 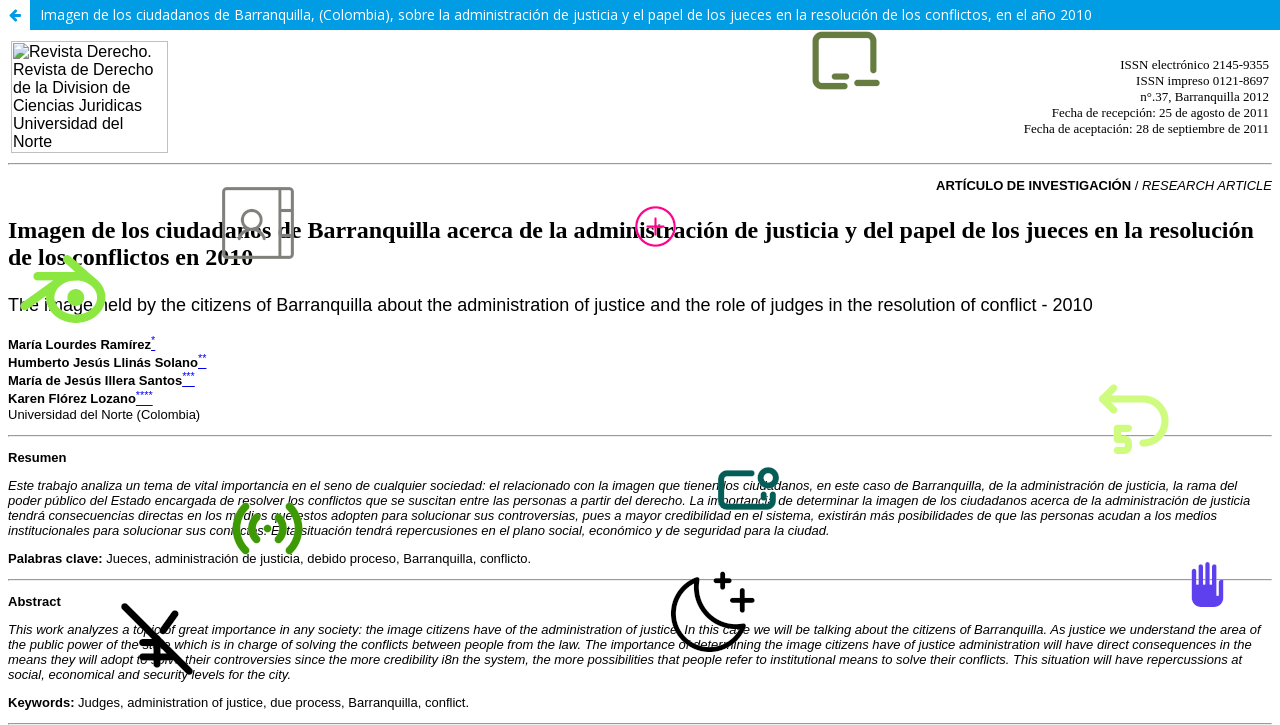 What do you see at coordinates (655, 226) in the screenshot?
I see `add a new item` at bounding box center [655, 226].